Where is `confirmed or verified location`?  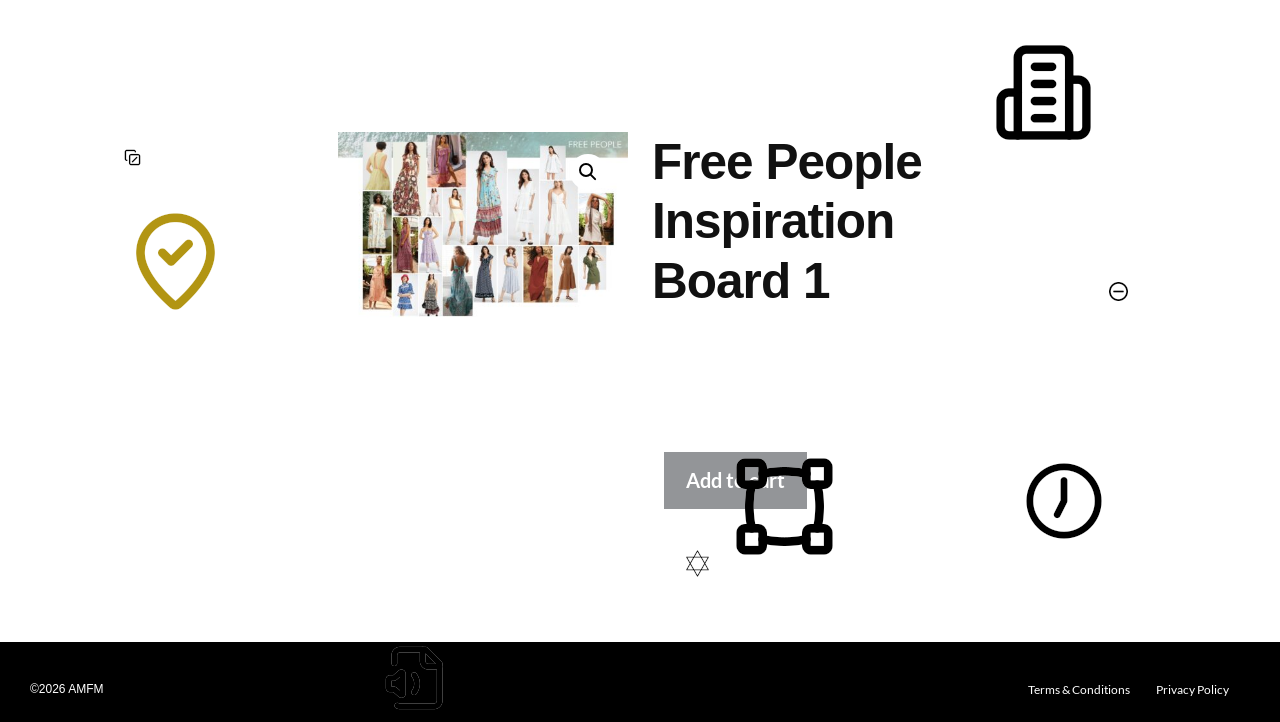
confirmed or verified location is located at coordinates (175, 261).